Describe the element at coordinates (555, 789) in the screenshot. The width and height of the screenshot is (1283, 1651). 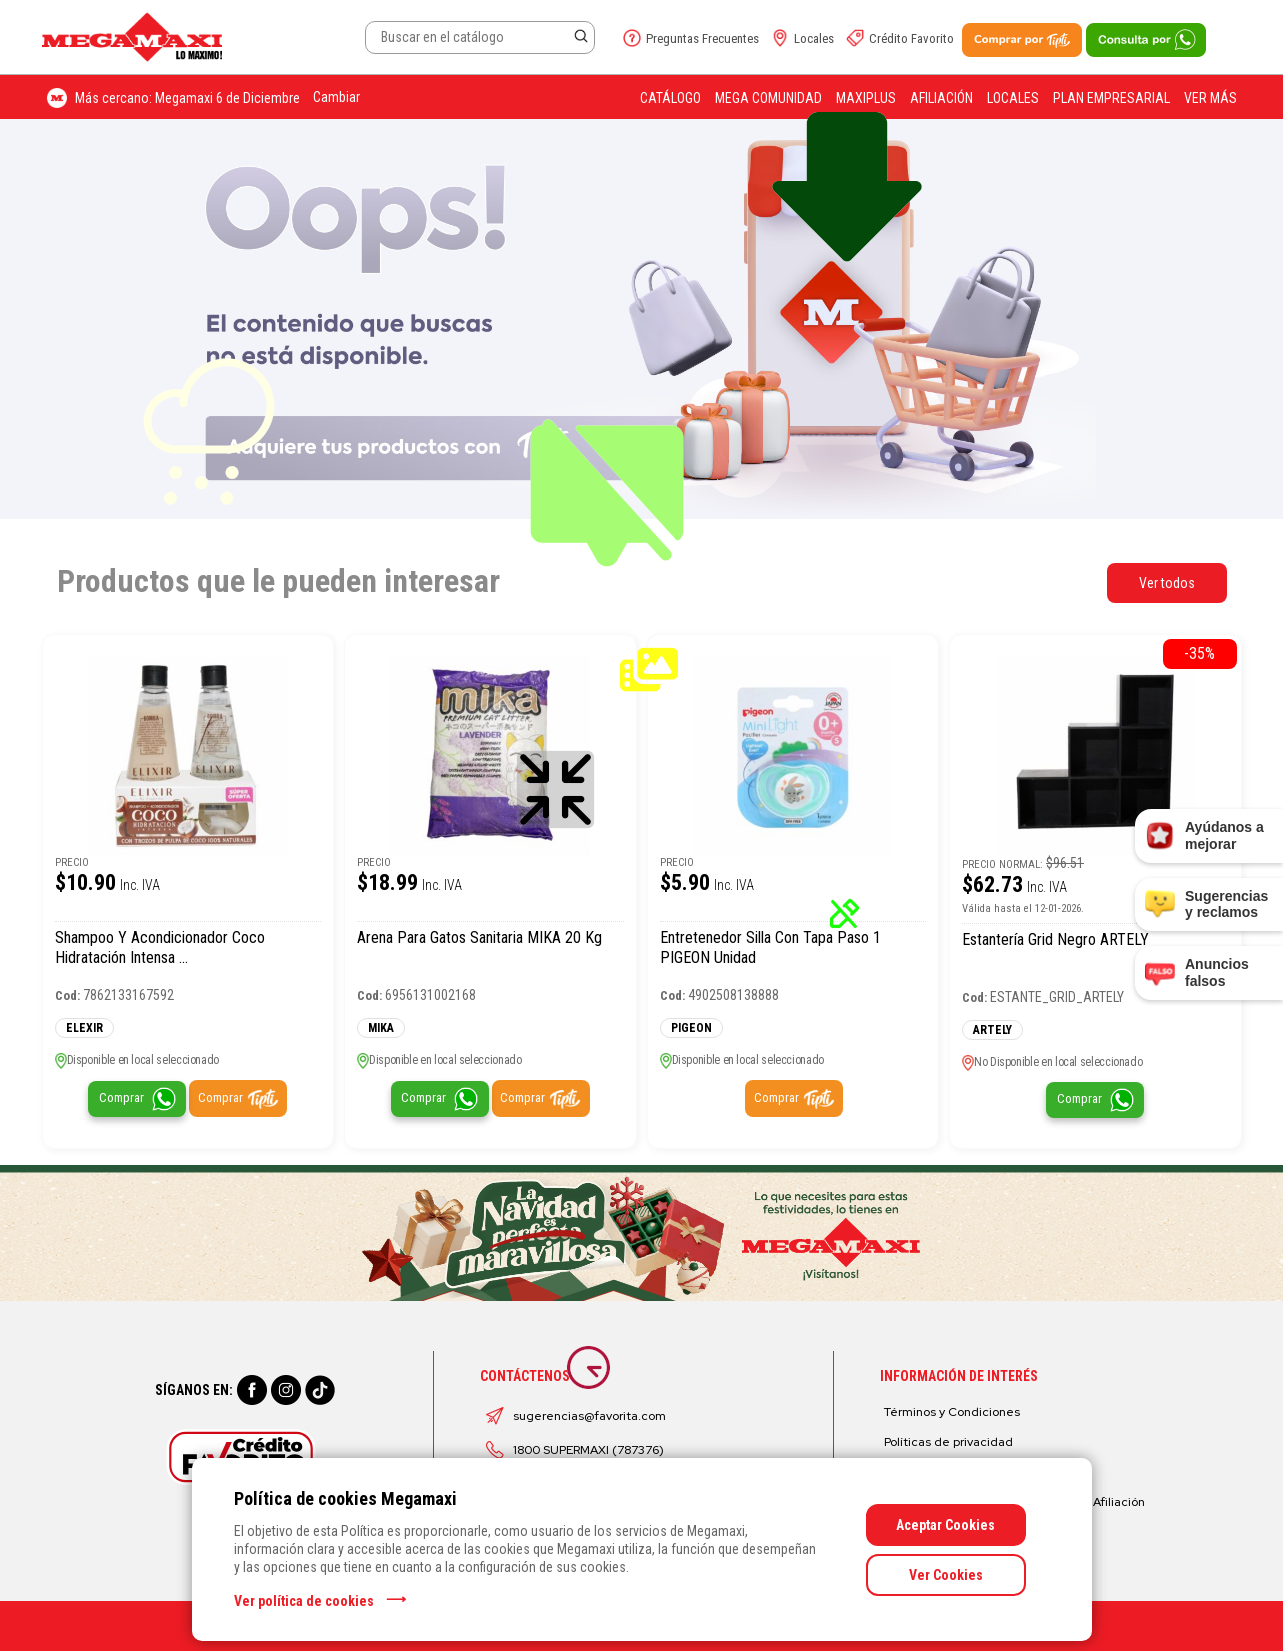
I see `exit fullscreen mode` at that location.